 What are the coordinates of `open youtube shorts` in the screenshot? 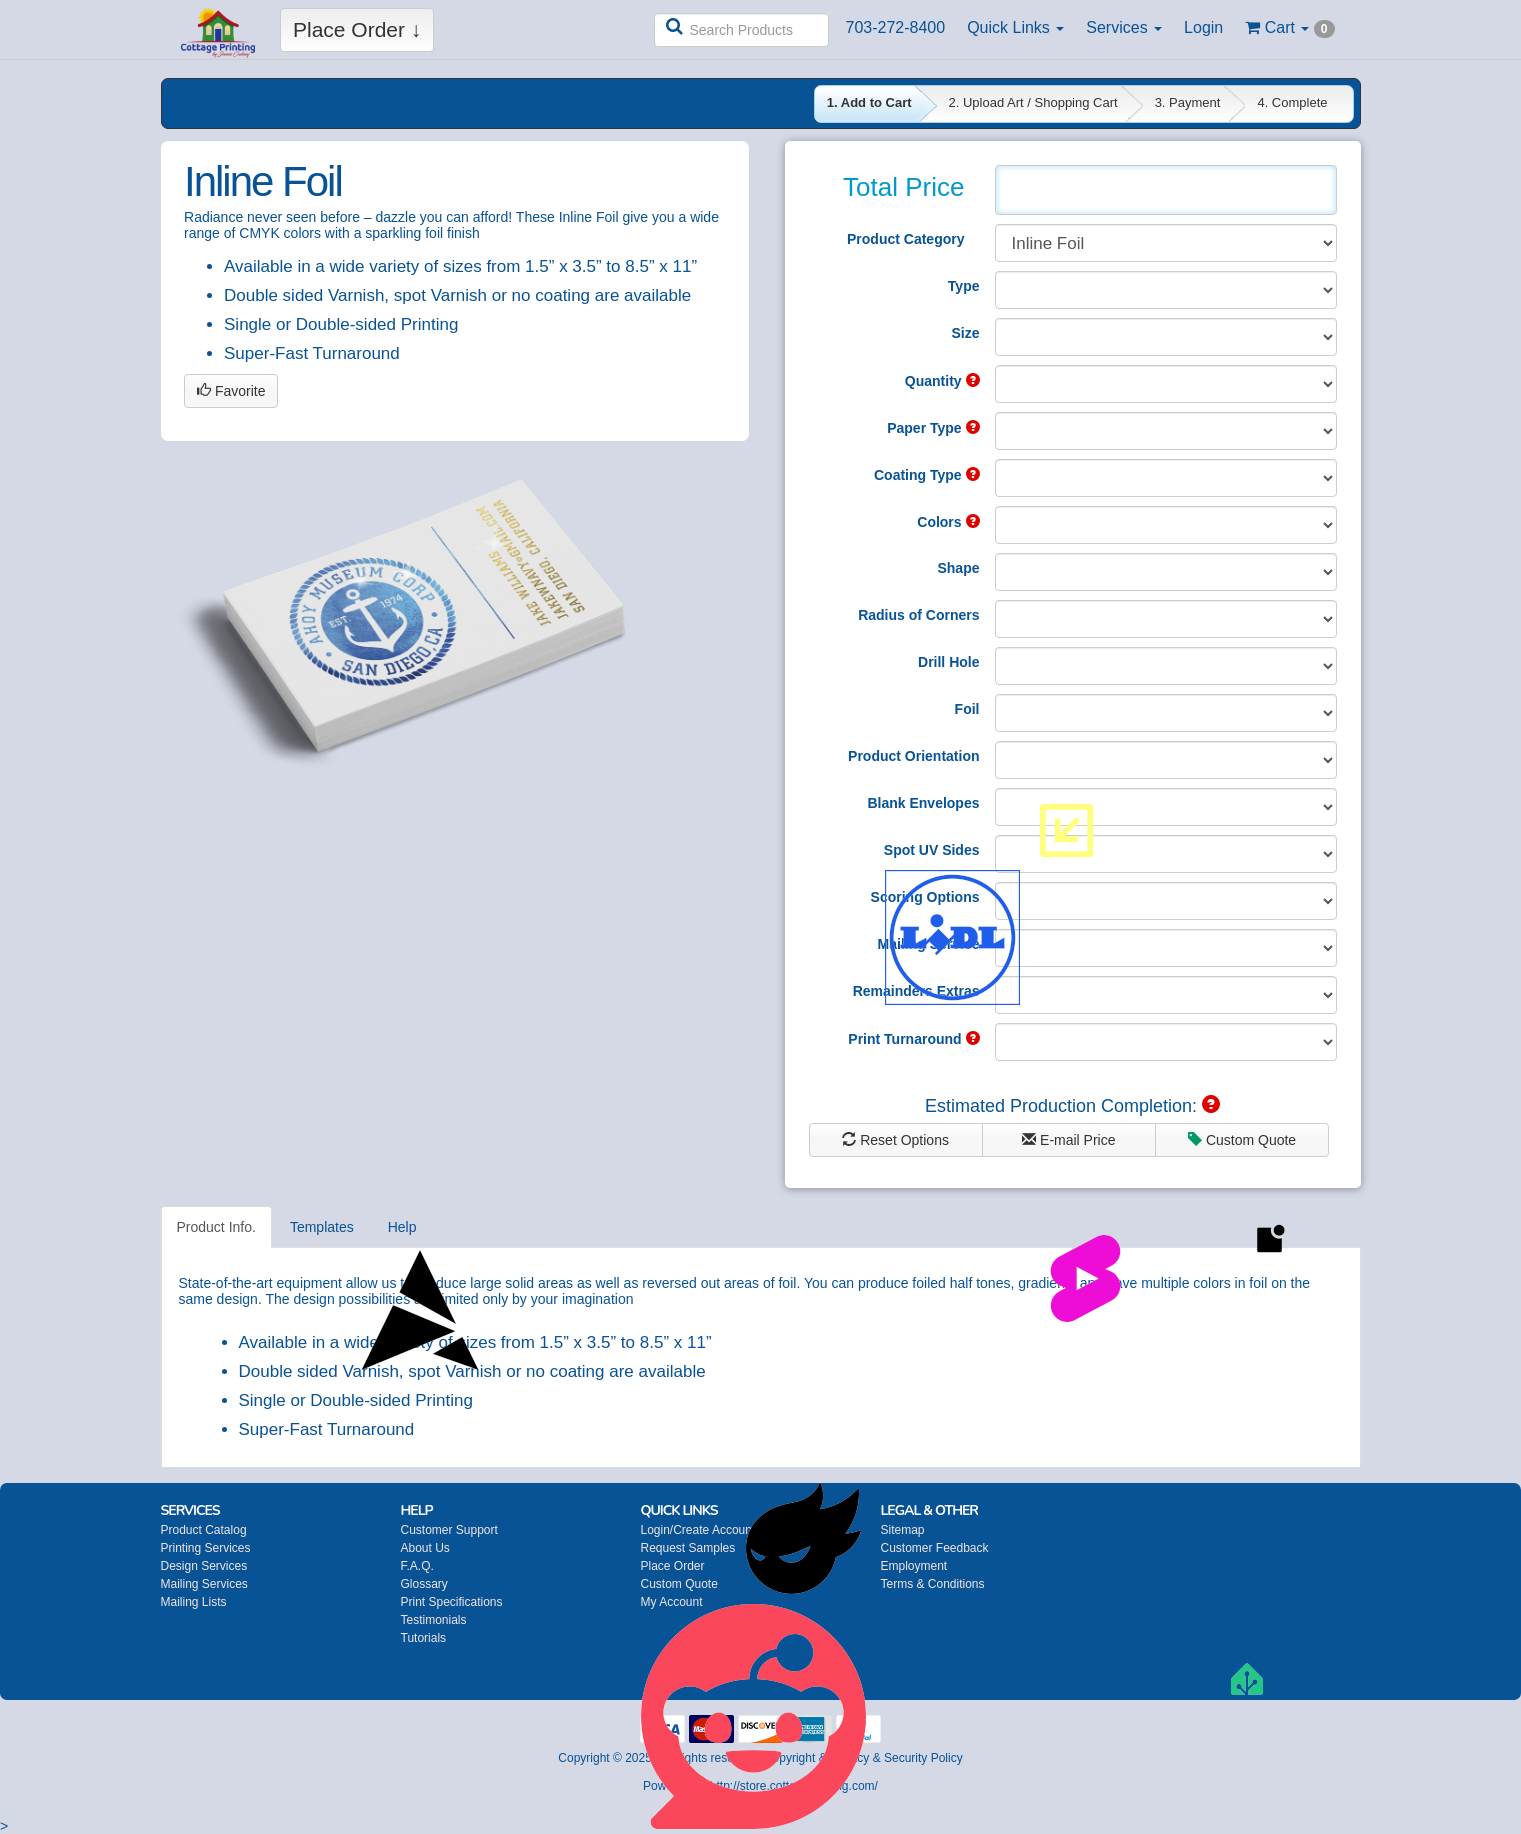 It's located at (1085, 1278).